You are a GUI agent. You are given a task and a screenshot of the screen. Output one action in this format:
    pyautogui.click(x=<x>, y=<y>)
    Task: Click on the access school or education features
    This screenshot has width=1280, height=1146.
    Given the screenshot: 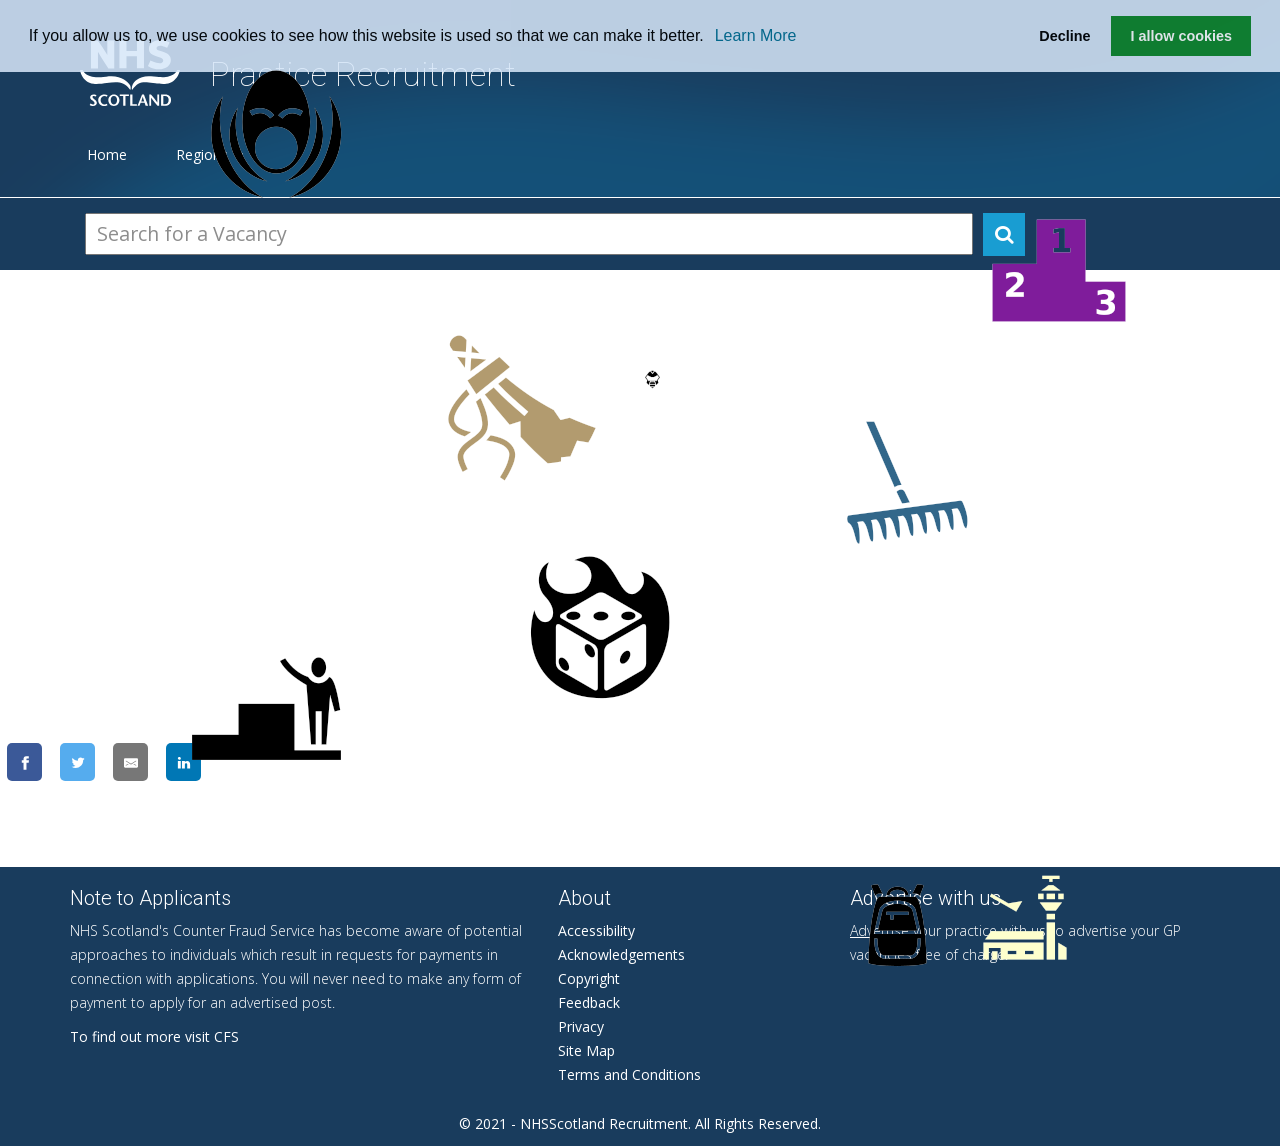 What is the action you would take?
    pyautogui.click(x=897, y=924)
    